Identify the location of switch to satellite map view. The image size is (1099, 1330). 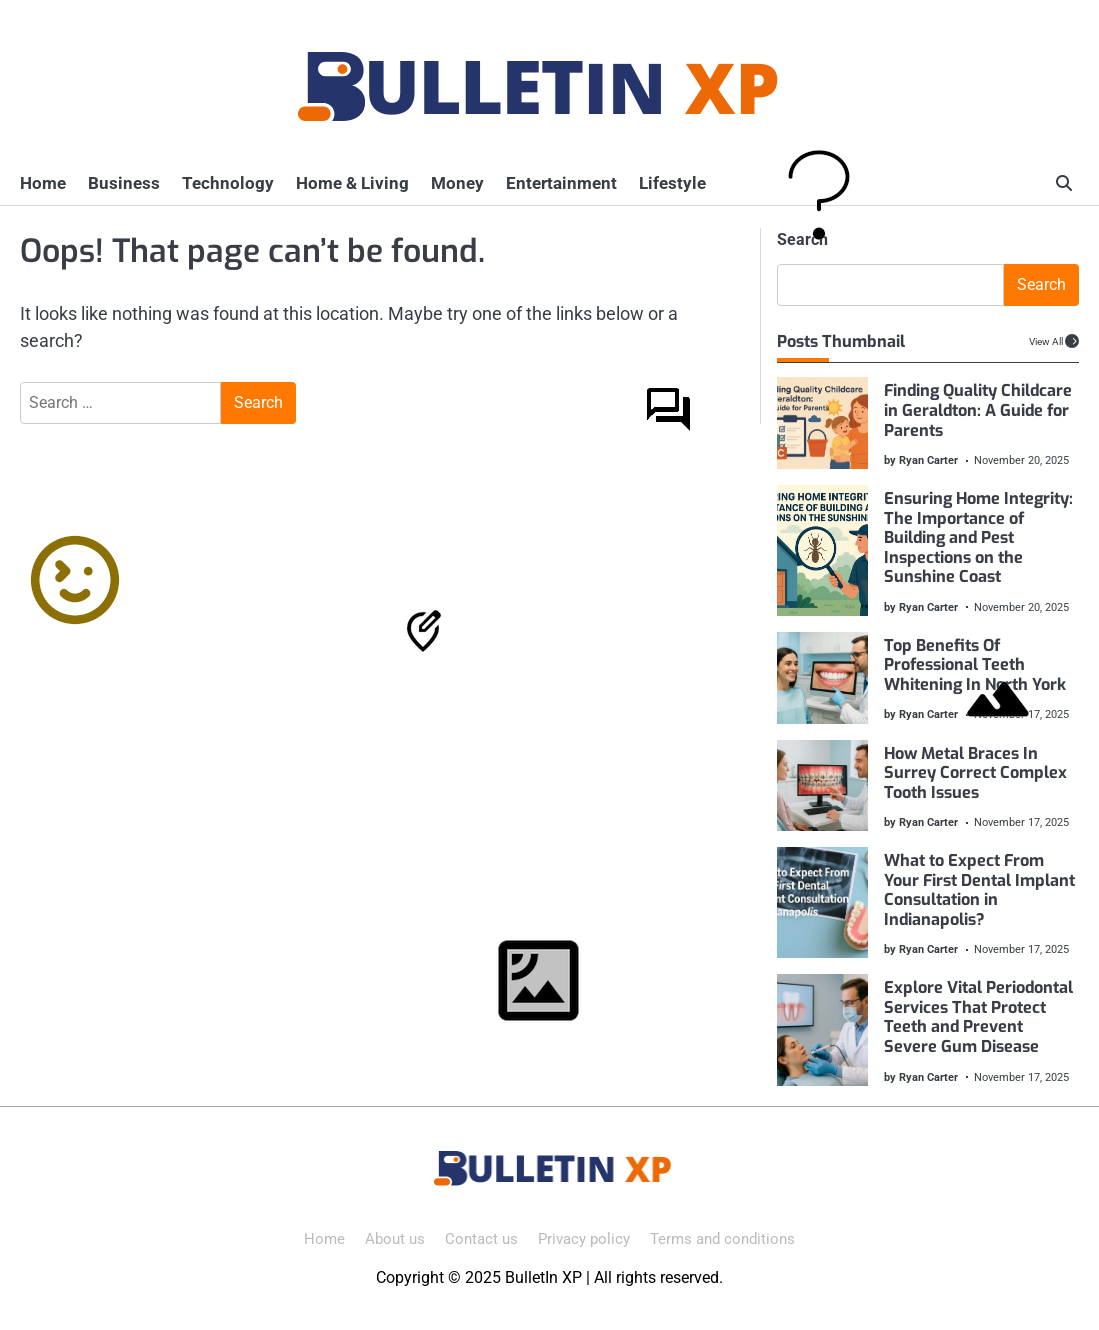
(538, 980).